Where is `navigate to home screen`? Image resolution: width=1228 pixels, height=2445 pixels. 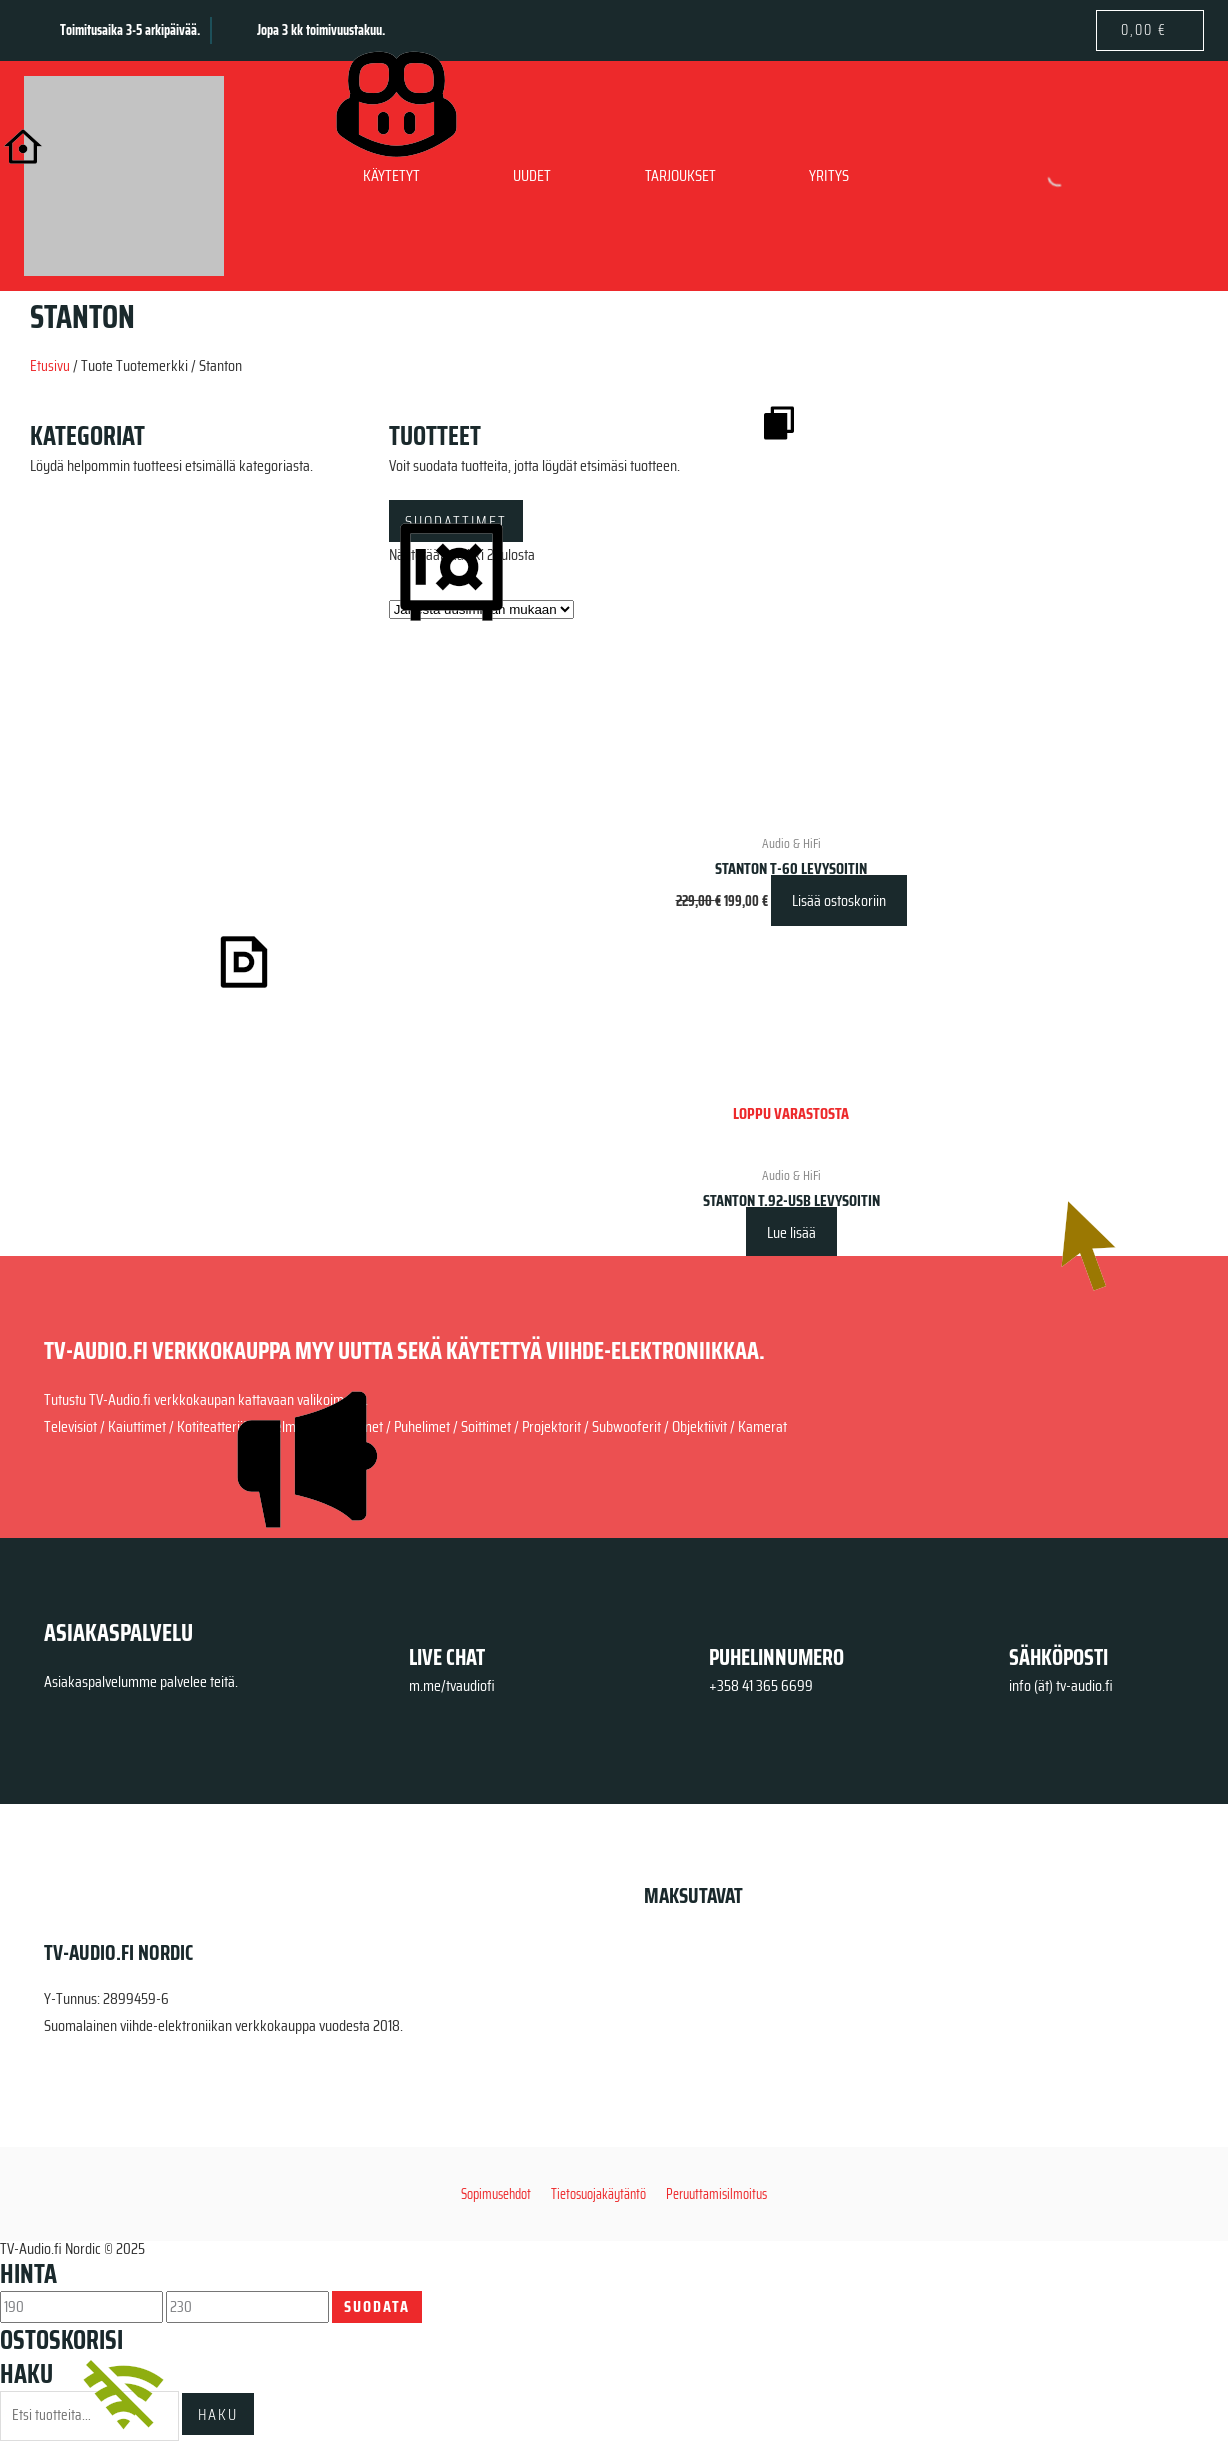 navigate to home screen is located at coordinates (23, 148).